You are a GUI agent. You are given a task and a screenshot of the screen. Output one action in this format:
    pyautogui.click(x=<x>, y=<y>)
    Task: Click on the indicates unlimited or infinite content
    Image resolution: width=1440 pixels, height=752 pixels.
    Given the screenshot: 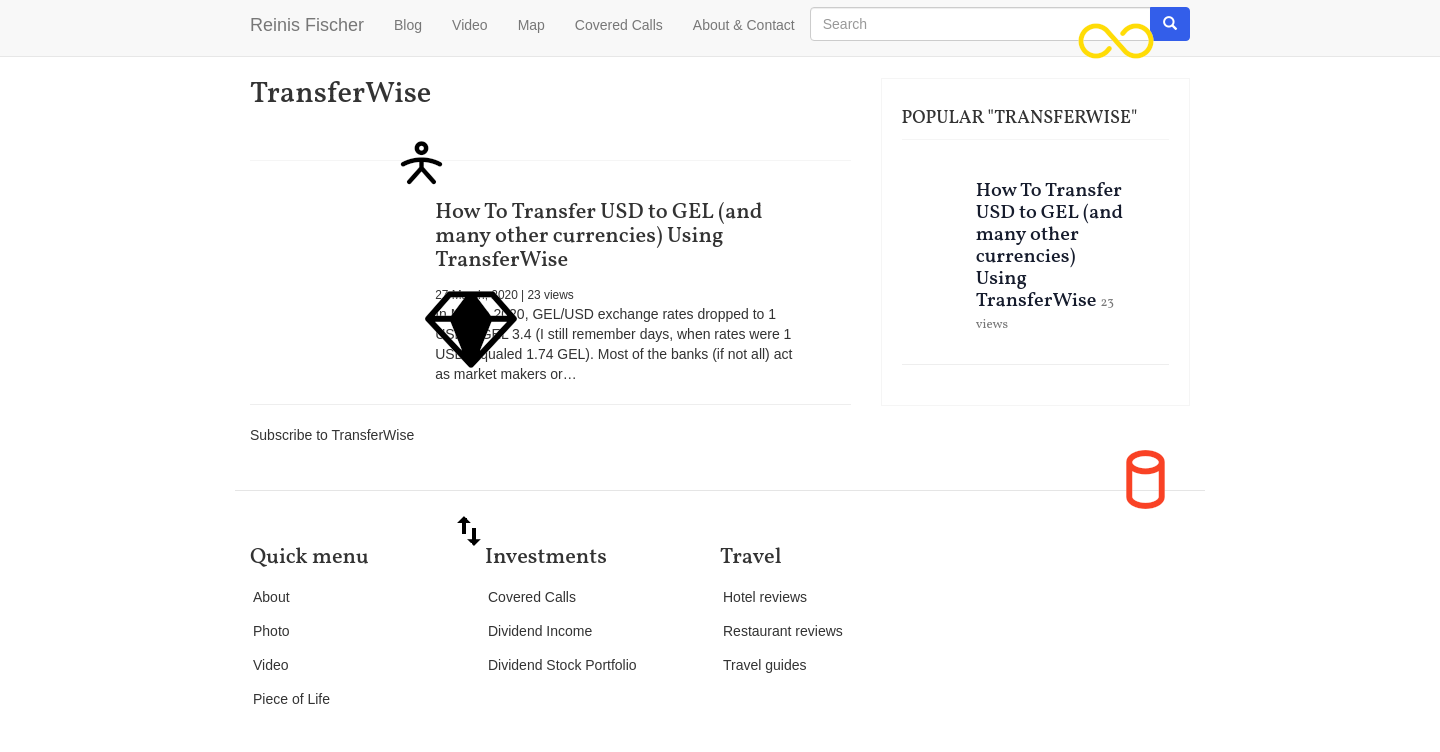 What is the action you would take?
    pyautogui.click(x=1116, y=41)
    